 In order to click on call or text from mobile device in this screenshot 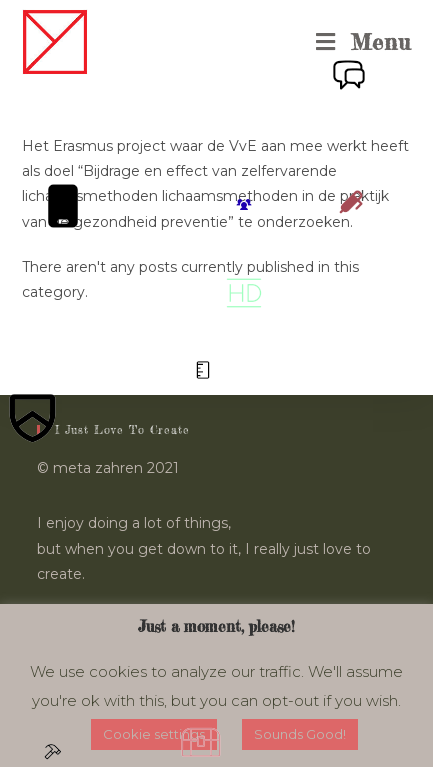, I will do `click(63, 206)`.